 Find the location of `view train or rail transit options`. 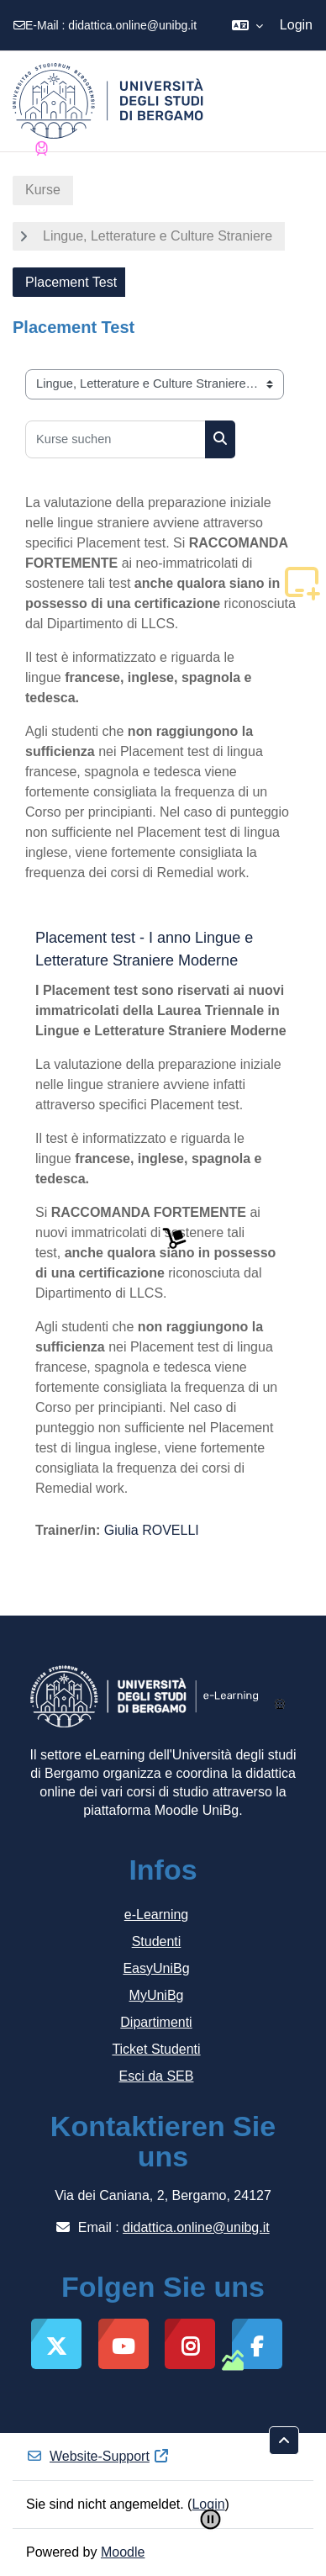

view train or rail transit options is located at coordinates (41, 148).